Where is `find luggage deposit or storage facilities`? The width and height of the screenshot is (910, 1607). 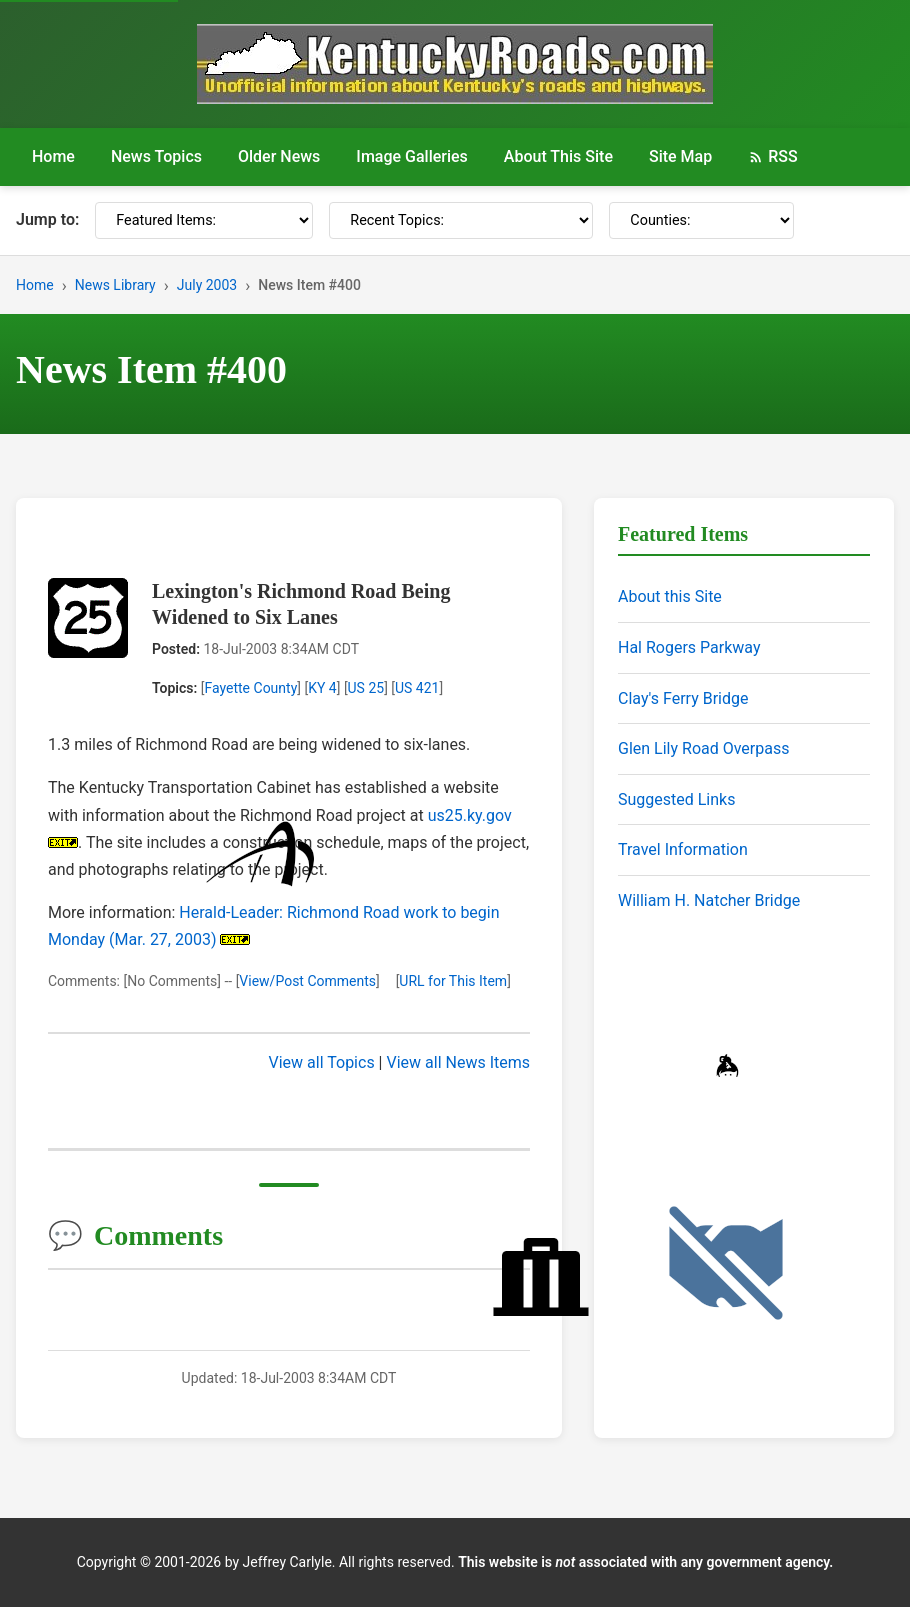 find luggage deposit or storage facilities is located at coordinates (541, 1277).